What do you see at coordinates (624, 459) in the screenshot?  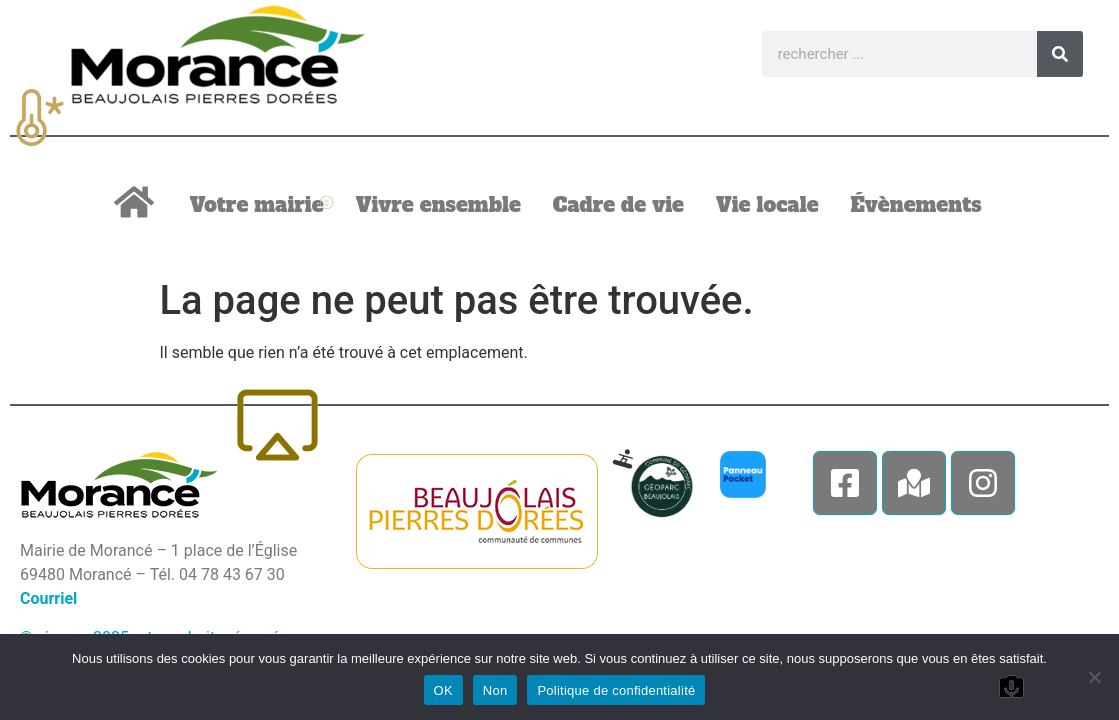 I see `access snowboarding or winter sports features` at bounding box center [624, 459].